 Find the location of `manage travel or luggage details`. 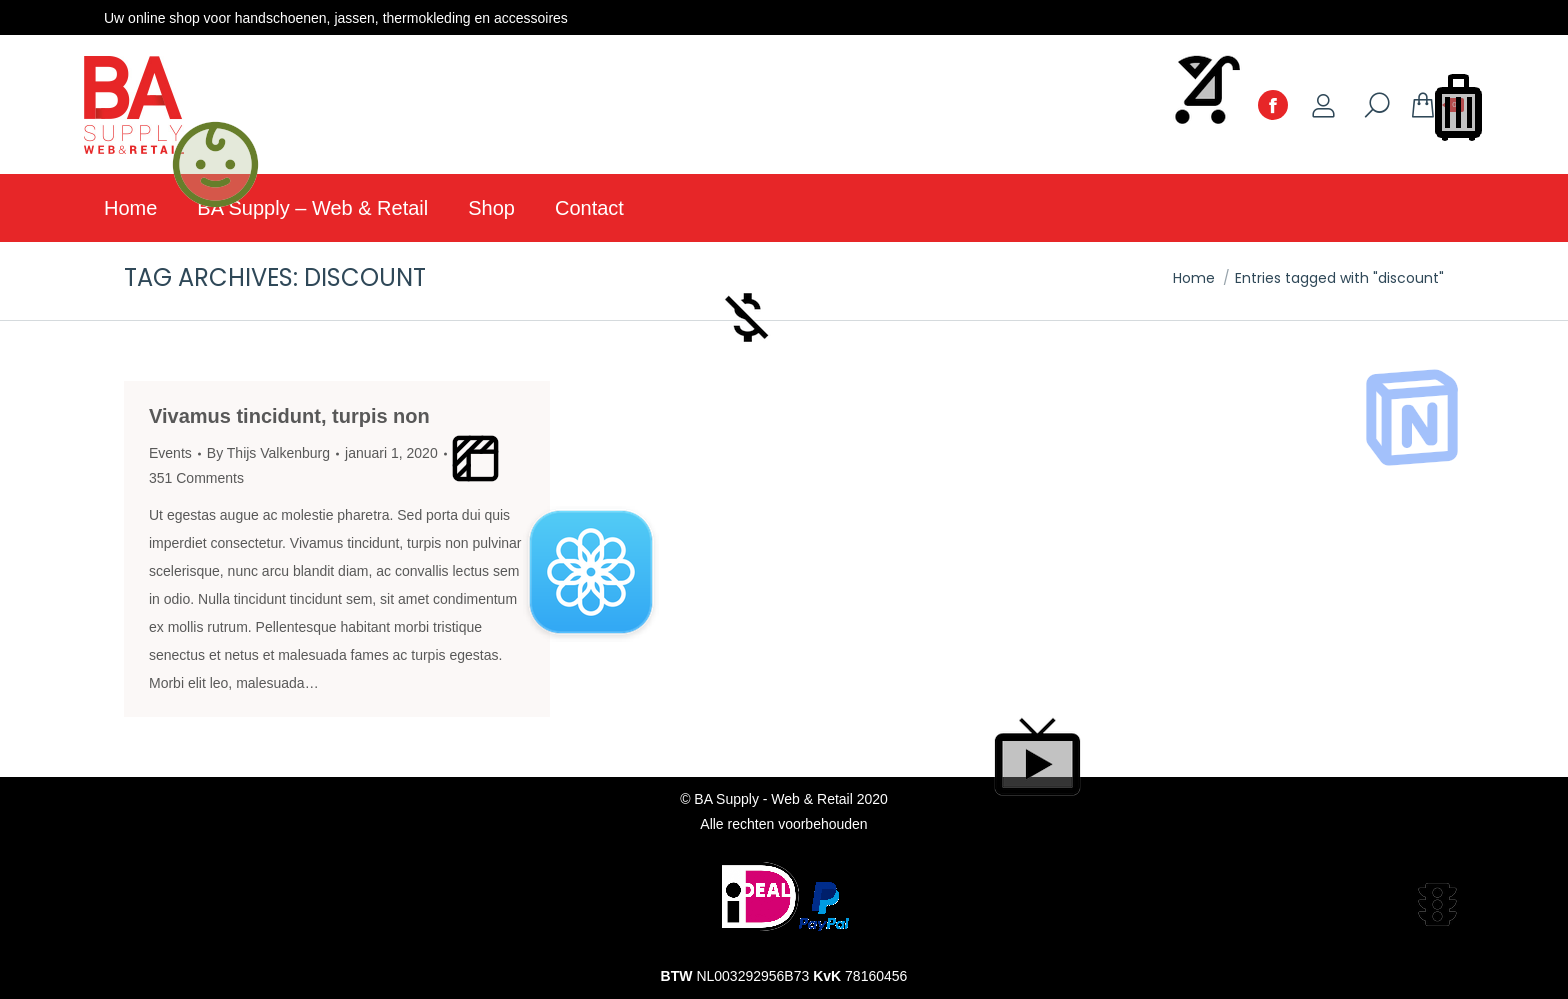

manage travel or luggage details is located at coordinates (1458, 107).